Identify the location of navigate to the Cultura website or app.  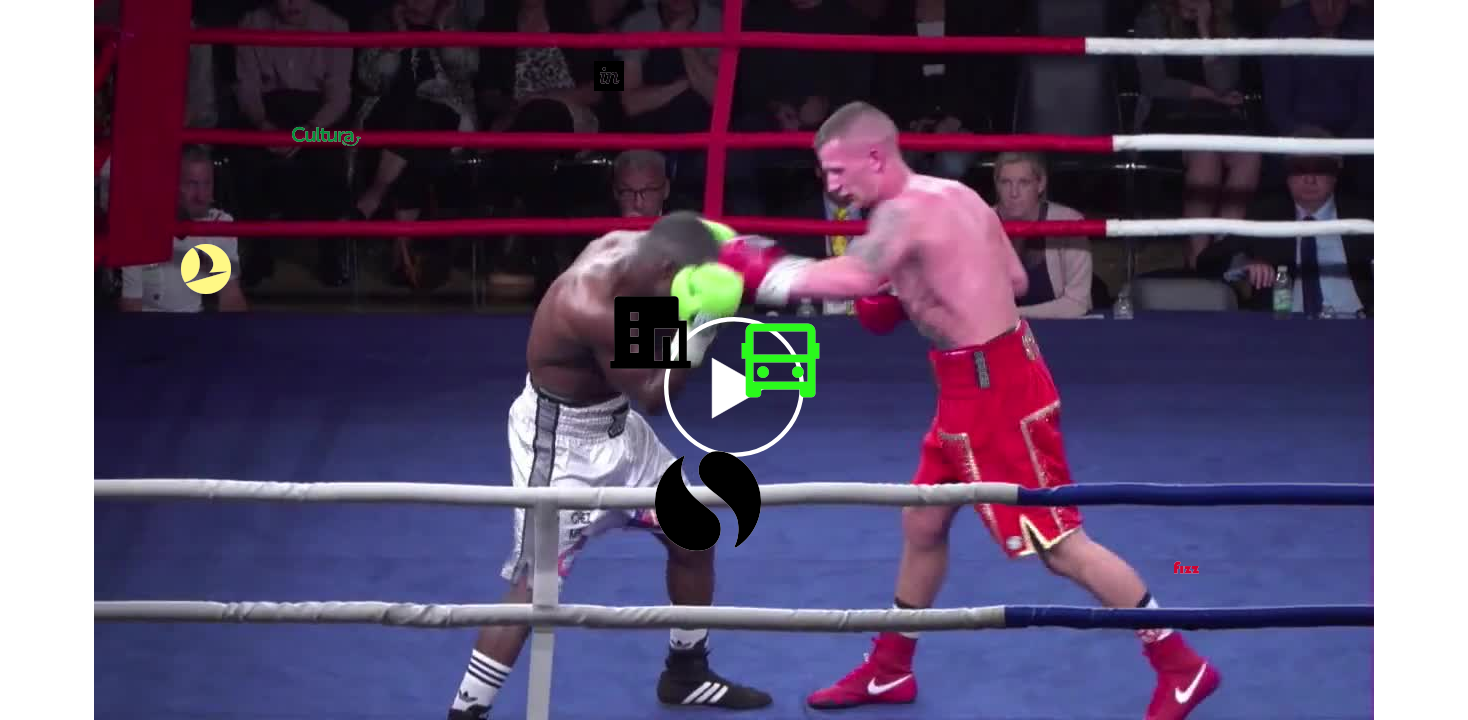
(326, 136).